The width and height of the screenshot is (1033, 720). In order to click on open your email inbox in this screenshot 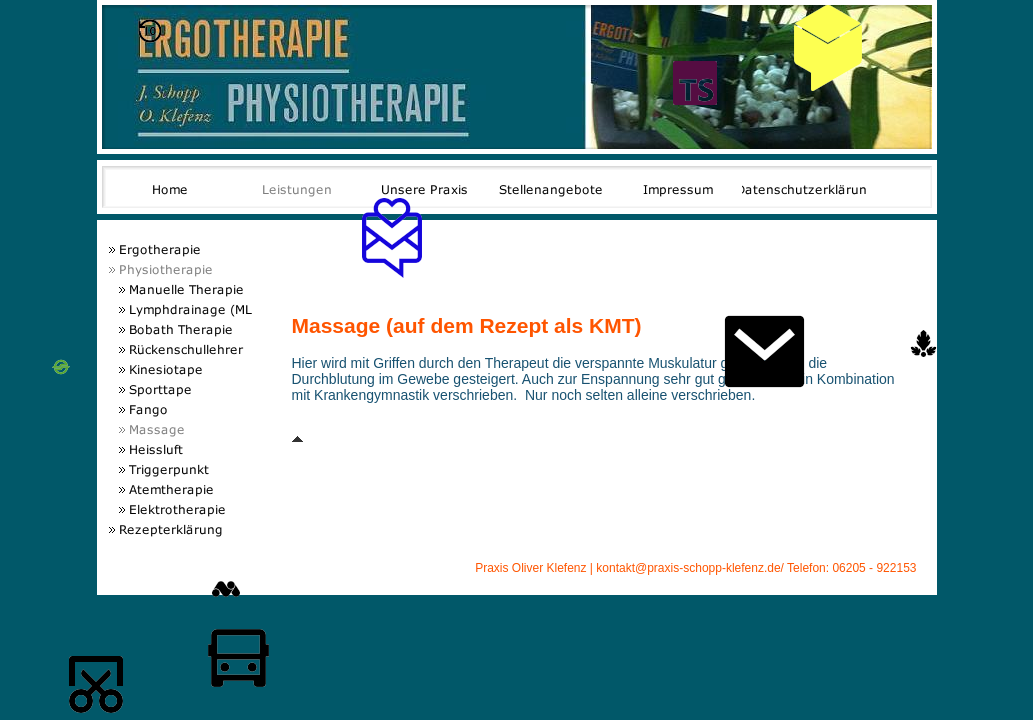, I will do `click(764, 351)`.